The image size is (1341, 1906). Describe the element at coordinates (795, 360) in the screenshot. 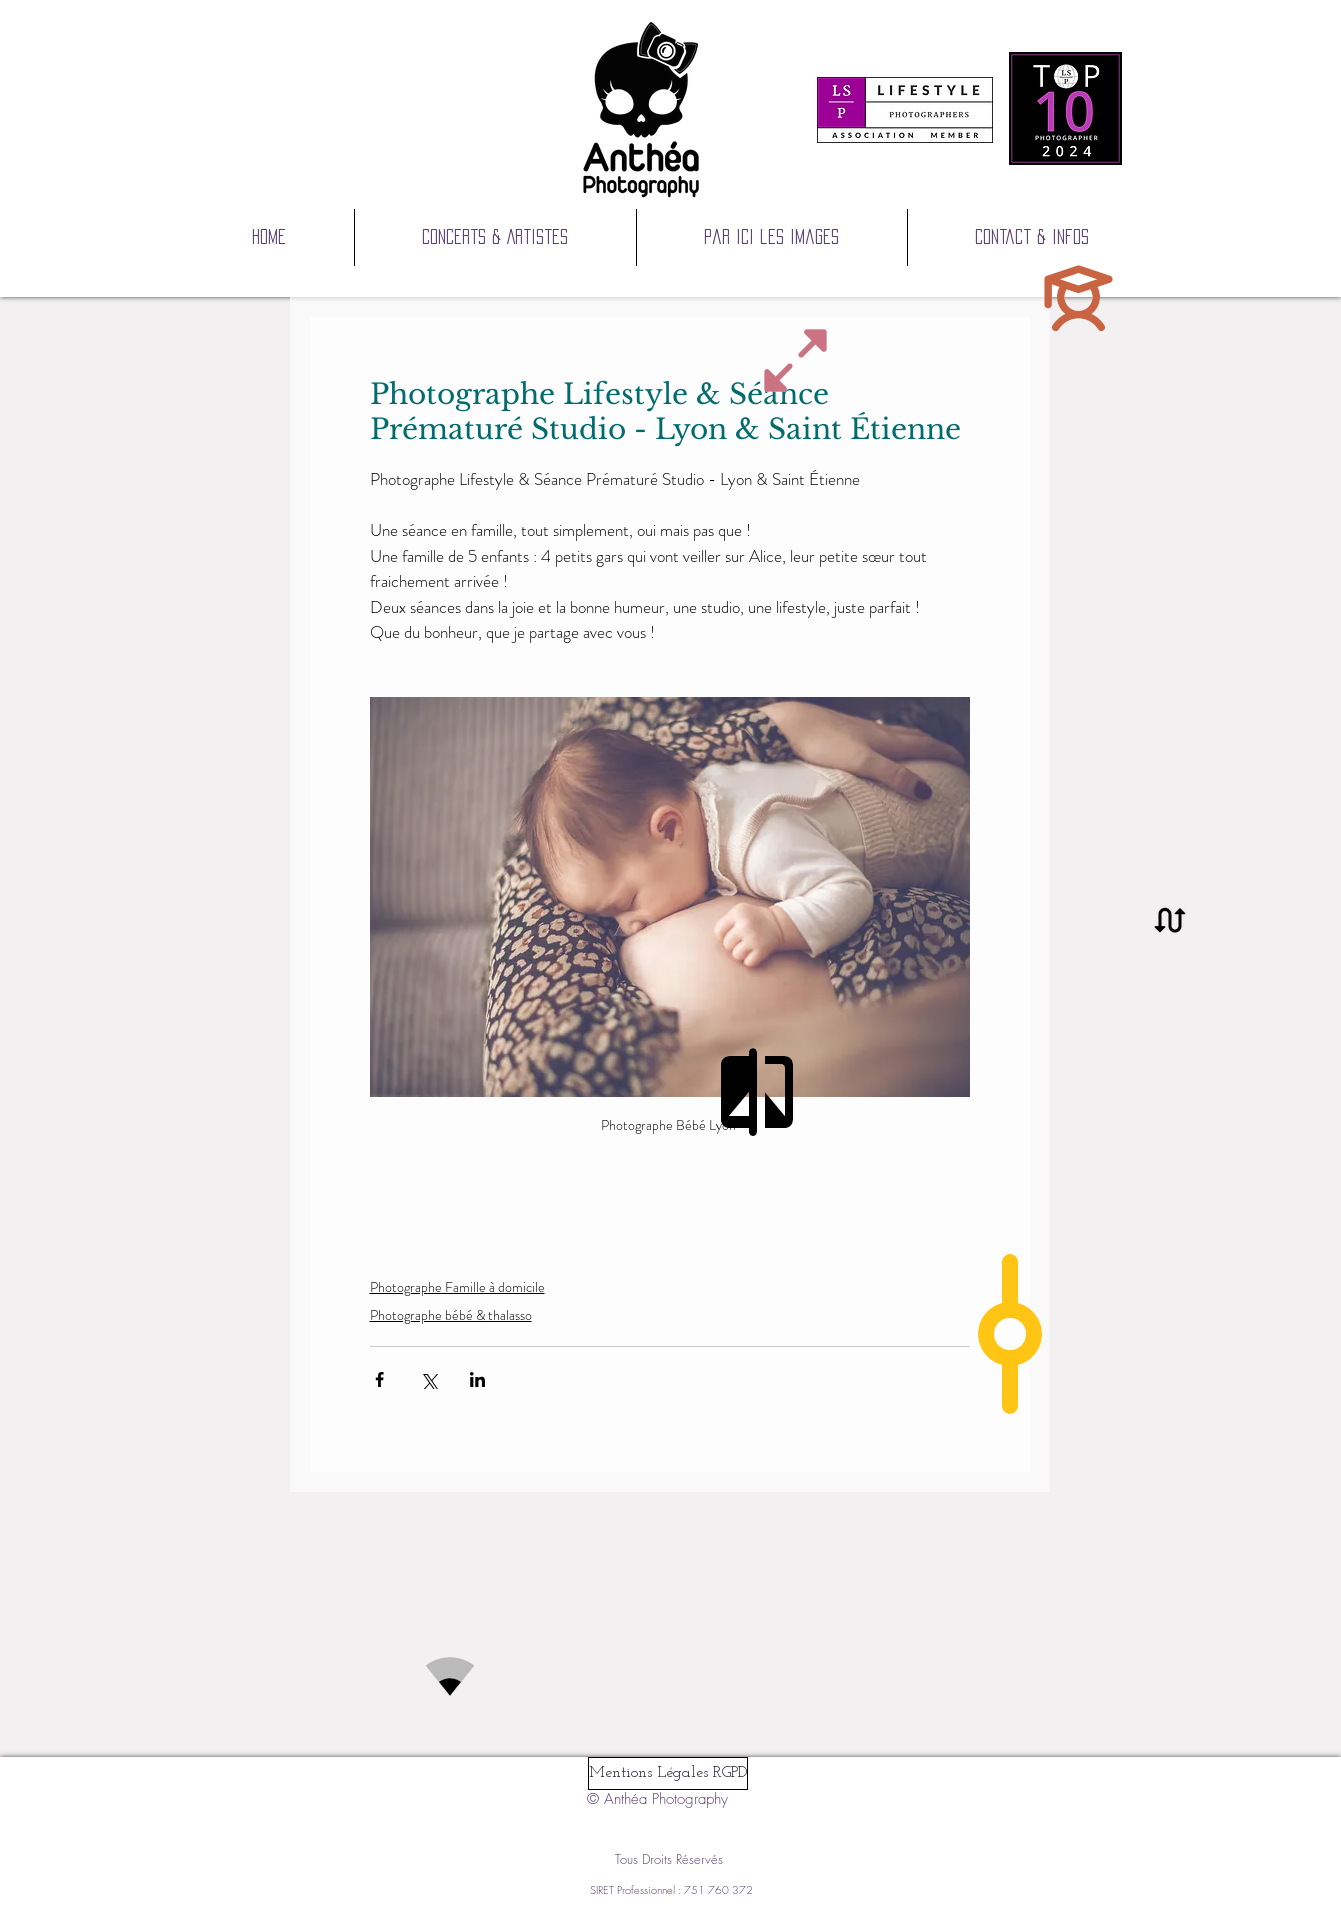

I see `expand to full screen` at that location.